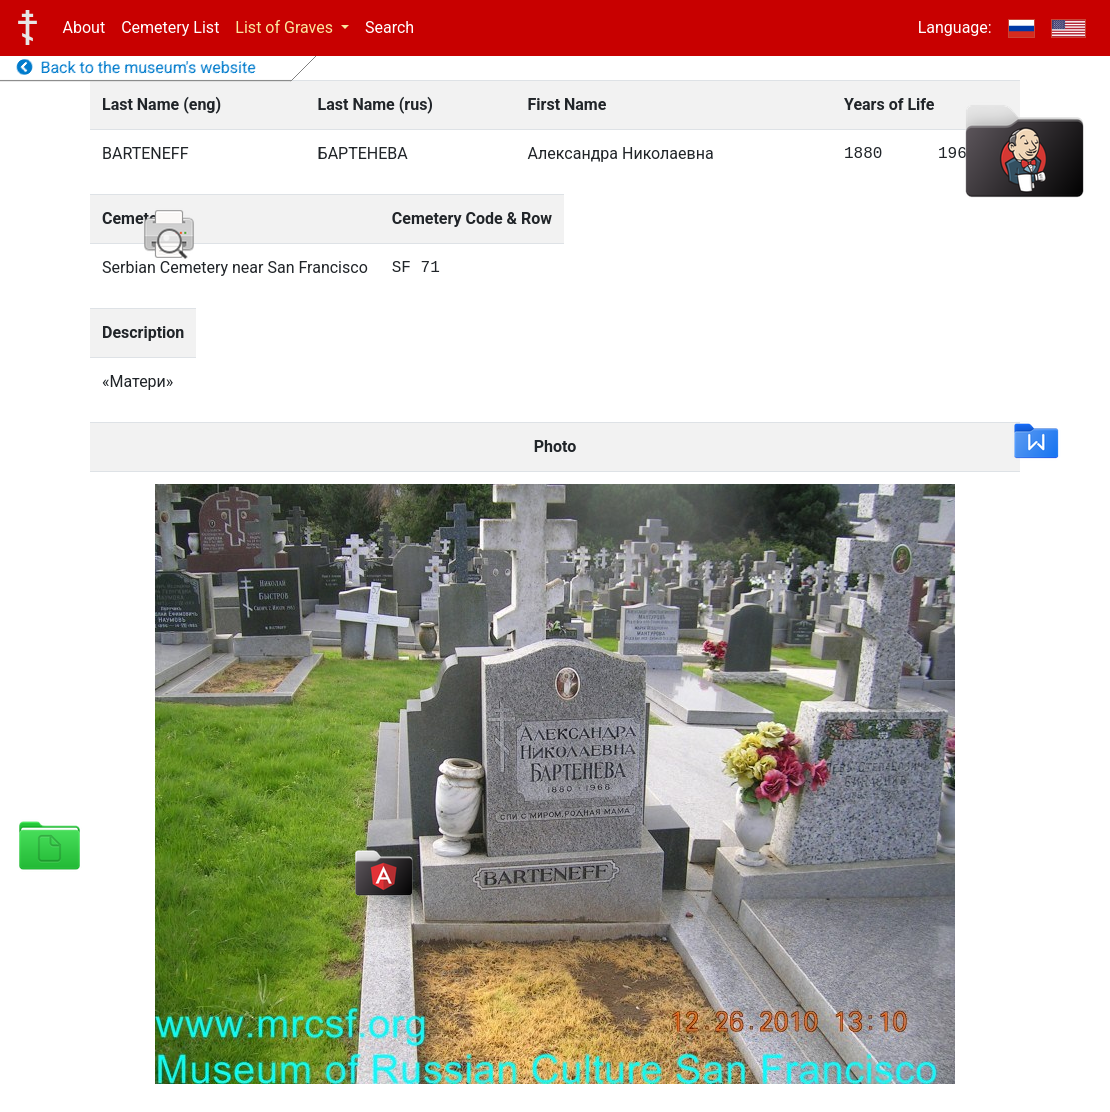  What do you see at coordinates (383, 874) in the screenshot?
I see `folder containing Angular project files` at bounding box center [383, 874].